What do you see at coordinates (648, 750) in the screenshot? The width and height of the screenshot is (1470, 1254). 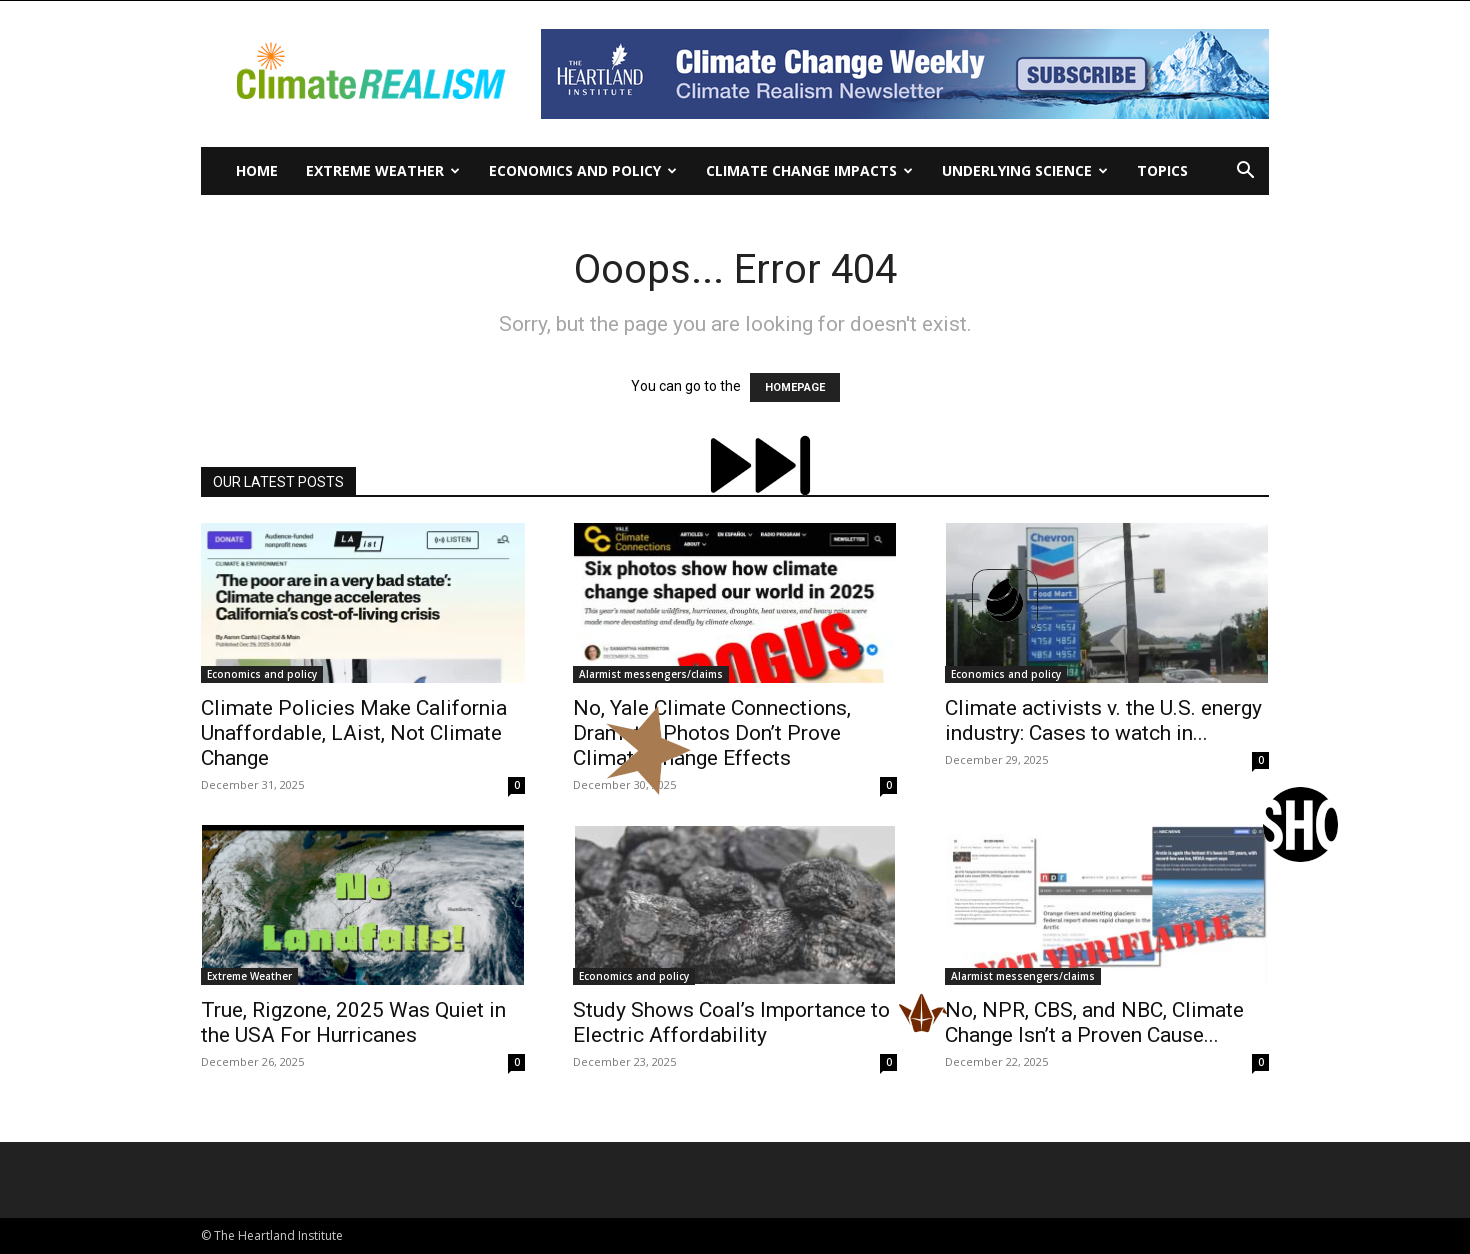 I see `open the Spreaker podcast platform` at bounding box center [648, 750].